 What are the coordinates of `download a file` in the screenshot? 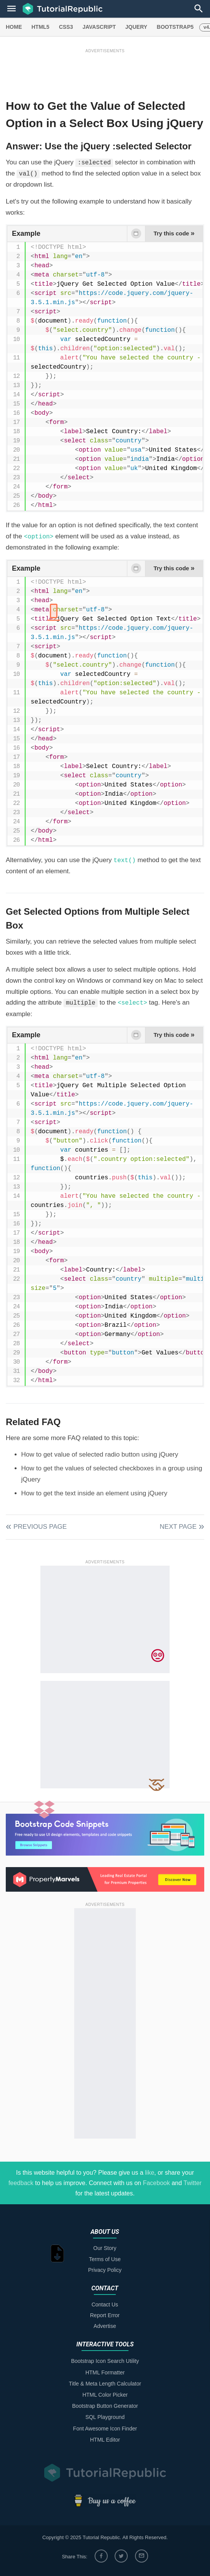 It's located at (57, 2253).